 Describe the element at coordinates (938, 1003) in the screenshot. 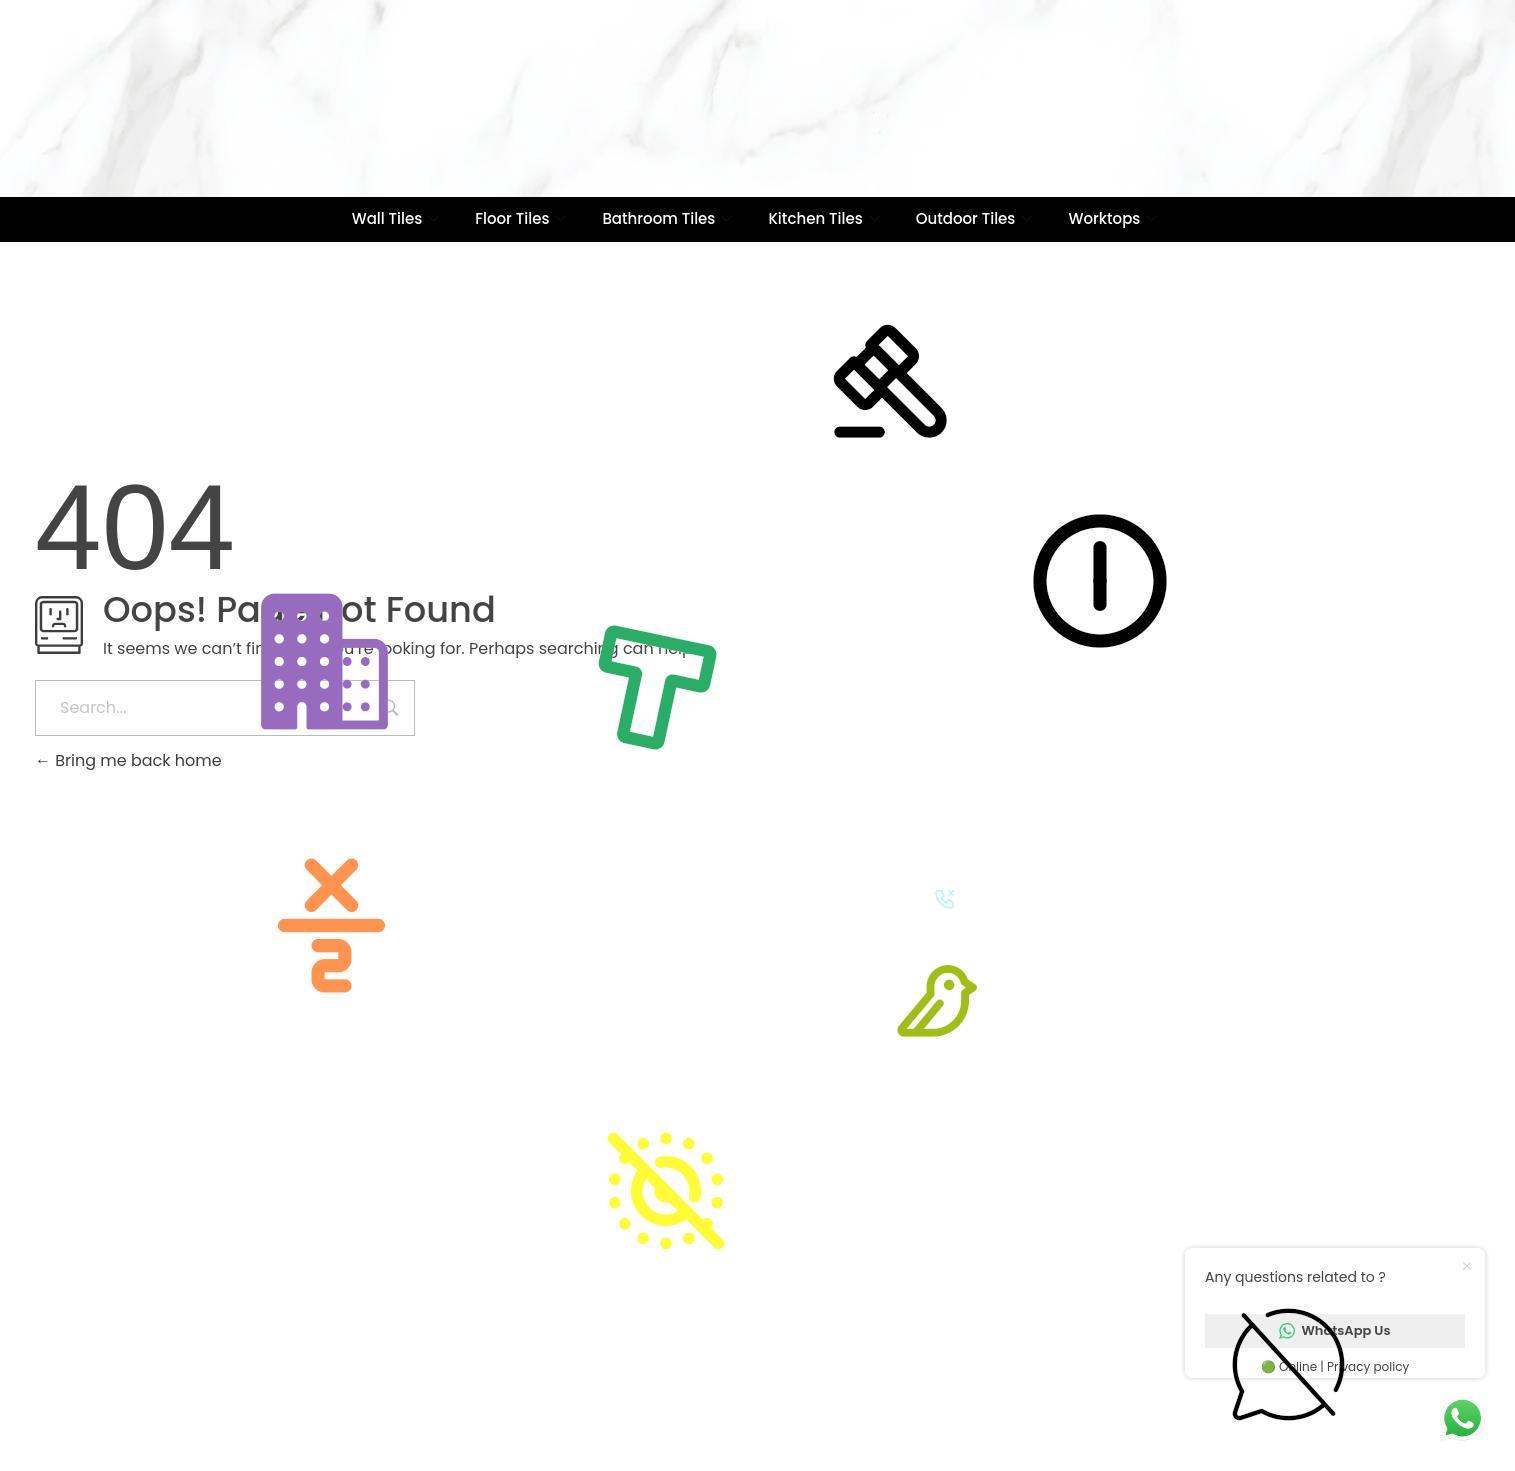

I see `access twitter or social media sharing` at that location.